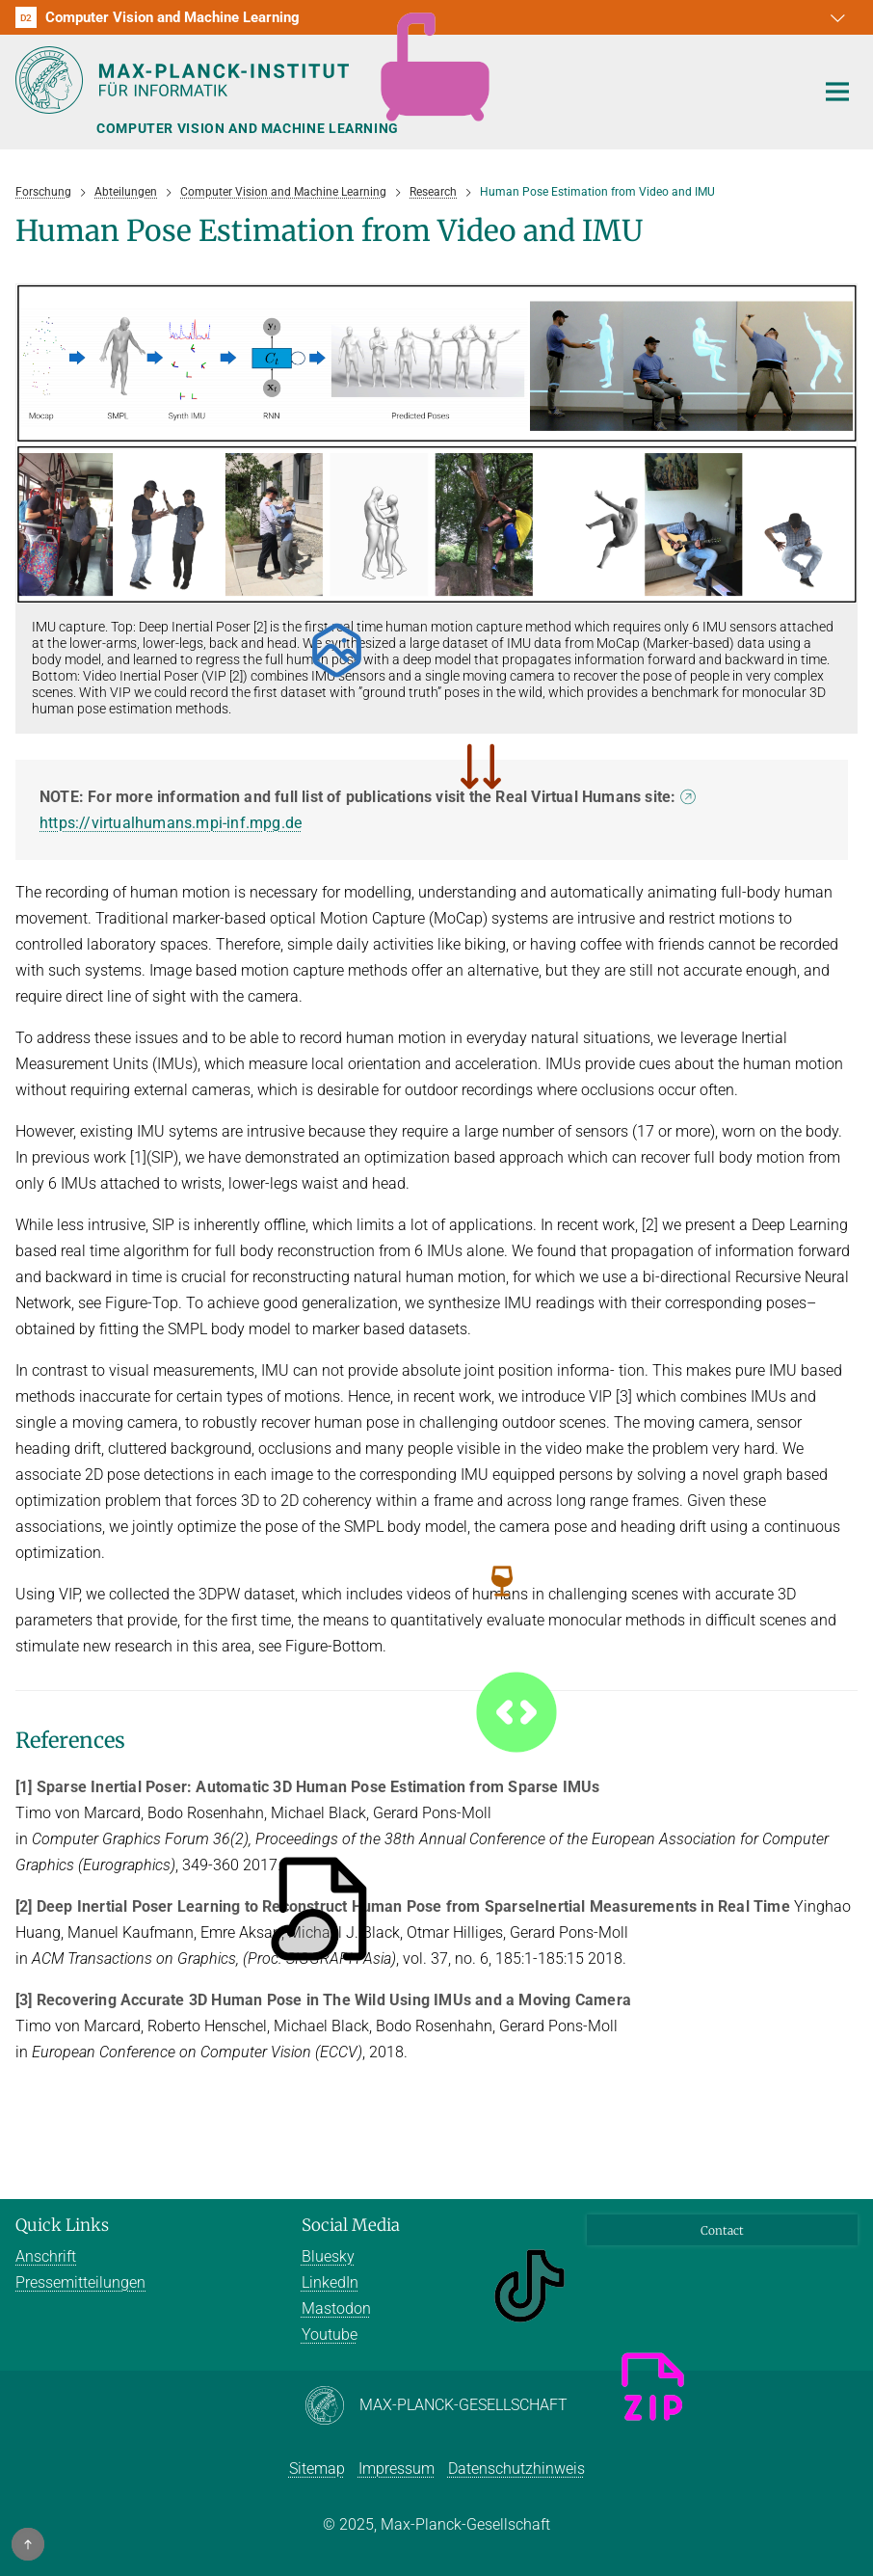  I want to click on download multiple items, so click(481, 766).